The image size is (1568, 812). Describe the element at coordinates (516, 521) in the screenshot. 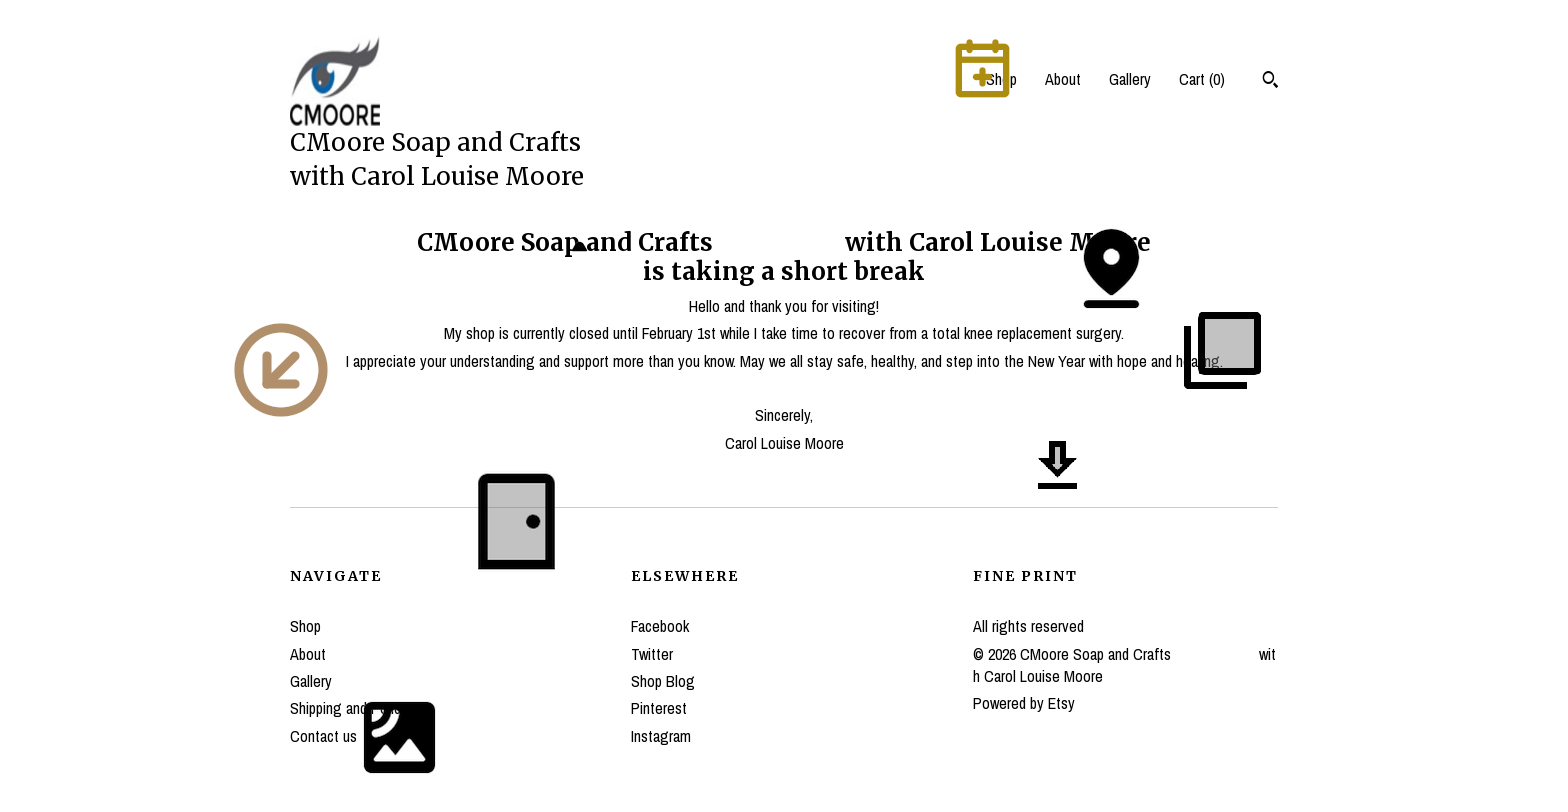

I see `access door sensor settings` at that location.